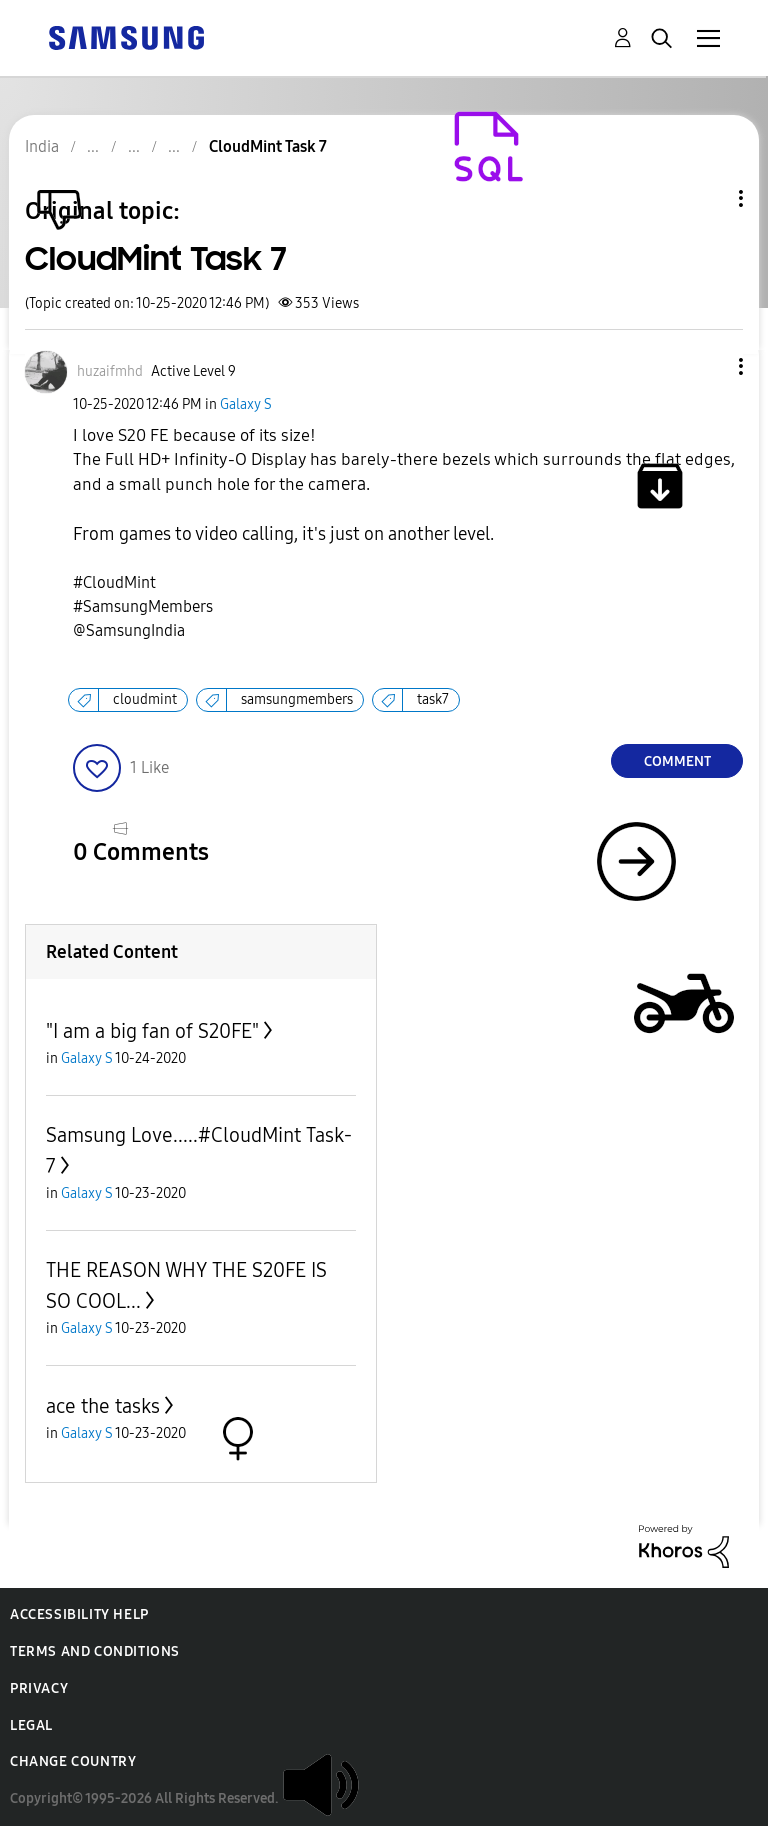 The height and width of the screenshot is (1826, 768). What do you see at coordinates (660, 486) in the screenshot?
I see `download to storage or archive` at bounding box center [660, 486].